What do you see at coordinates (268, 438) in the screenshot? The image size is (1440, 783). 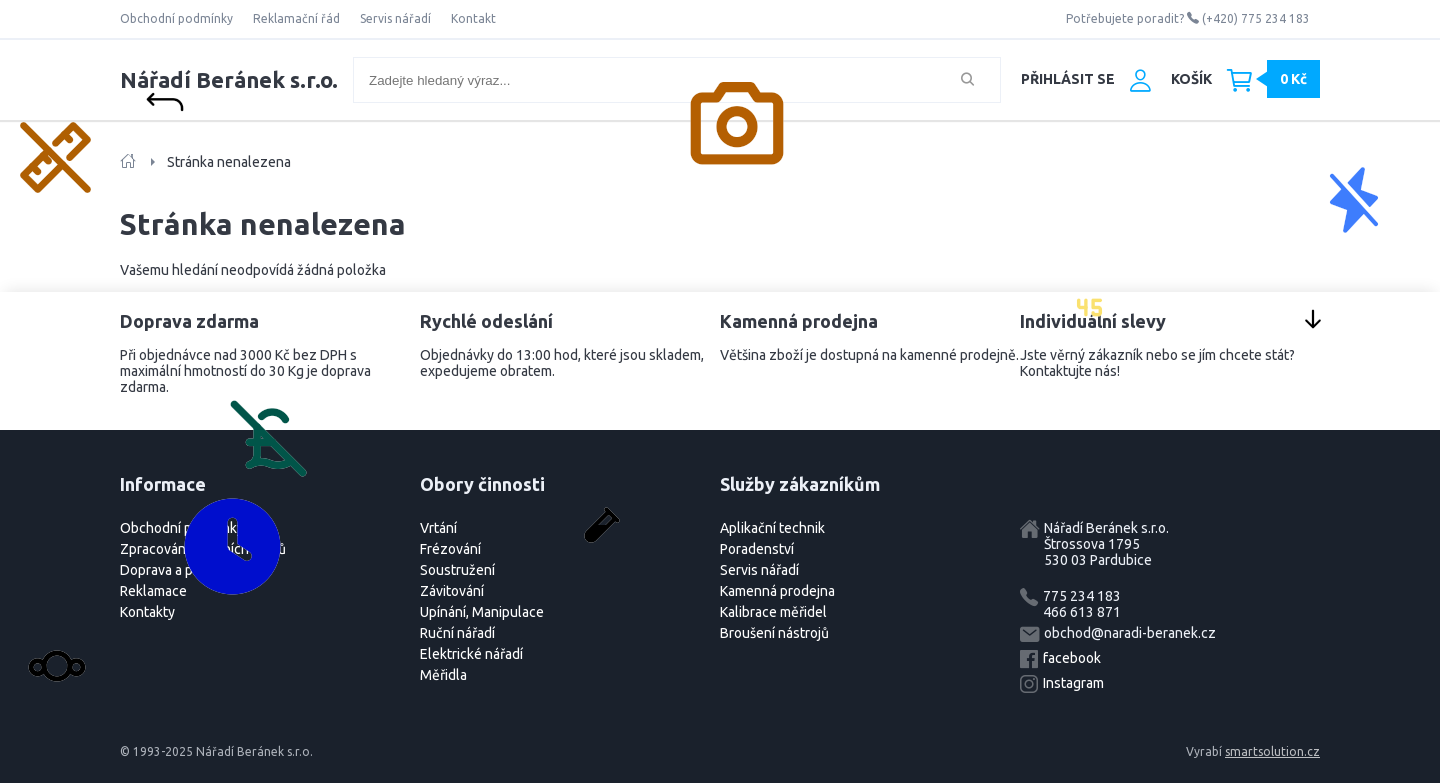 I see `indicates british pound payment unavailable` at bounding box center [268, 438].